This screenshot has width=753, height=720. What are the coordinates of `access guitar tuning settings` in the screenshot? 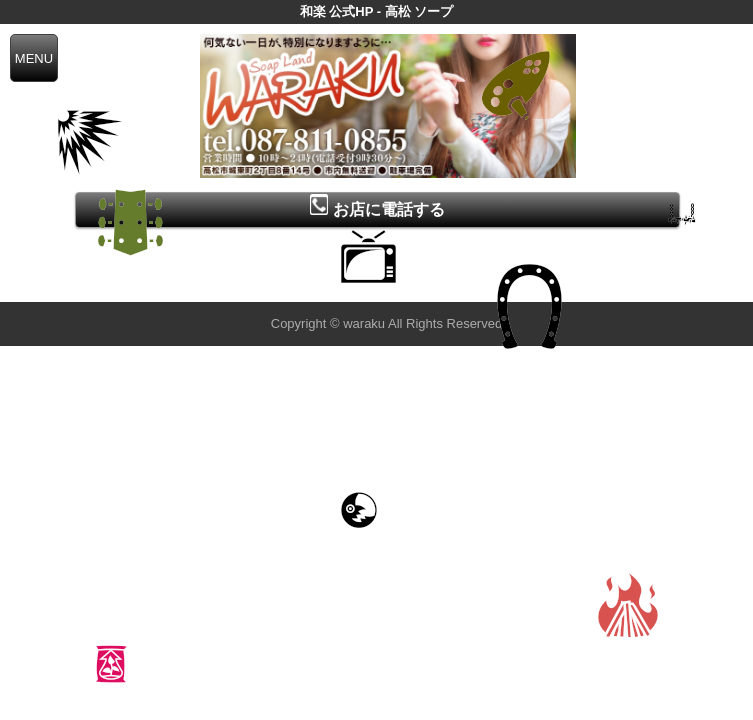 It's located at (130, 222).